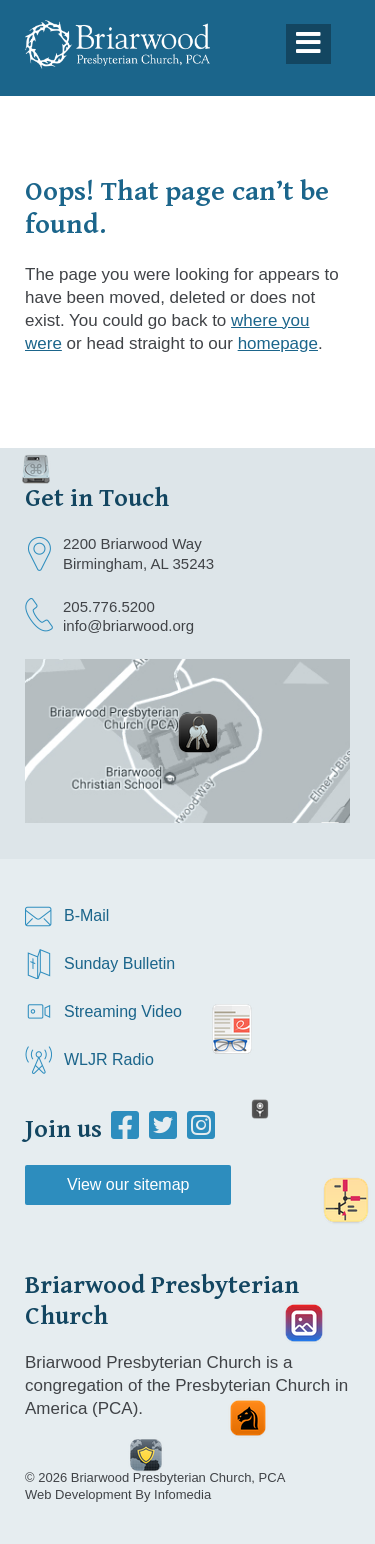 Image resolution: width=375 pixels, height=1544 pixels. Describe the element at coordinates (260, 1109) in the screenshot. I see `open déjà dup backup application` at that location.